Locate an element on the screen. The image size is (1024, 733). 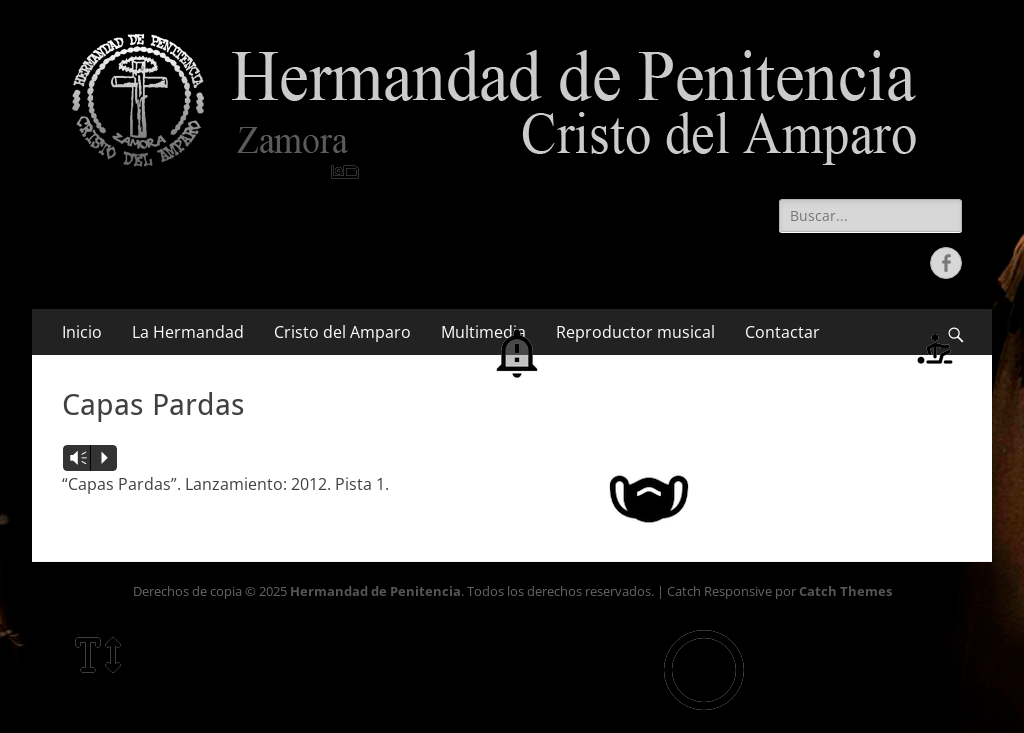
access physiotherapy services is located at coordinates (935, 348).